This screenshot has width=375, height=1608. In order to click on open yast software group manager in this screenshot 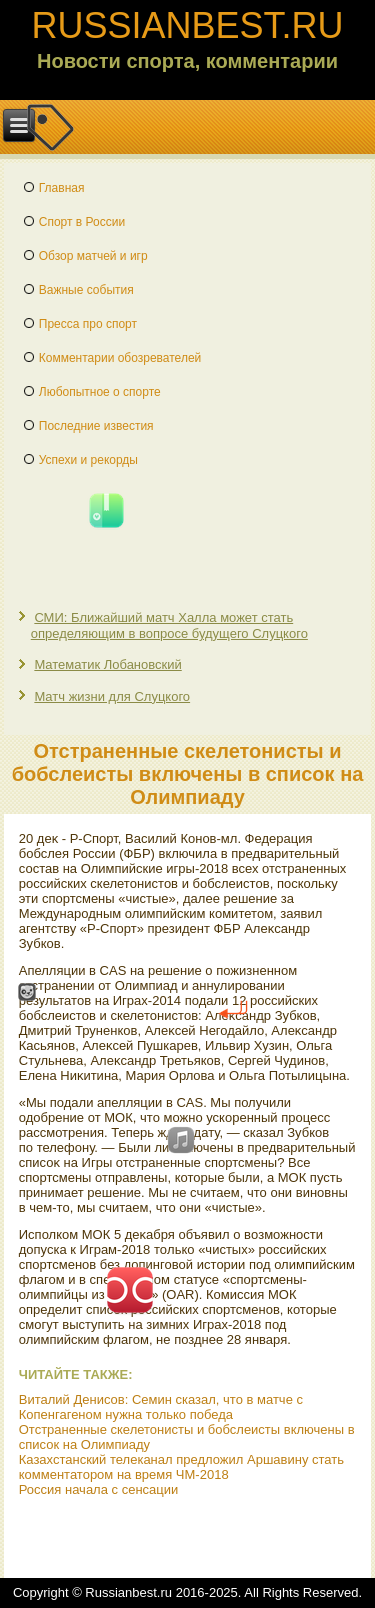, I will do `click(106, 510)`.